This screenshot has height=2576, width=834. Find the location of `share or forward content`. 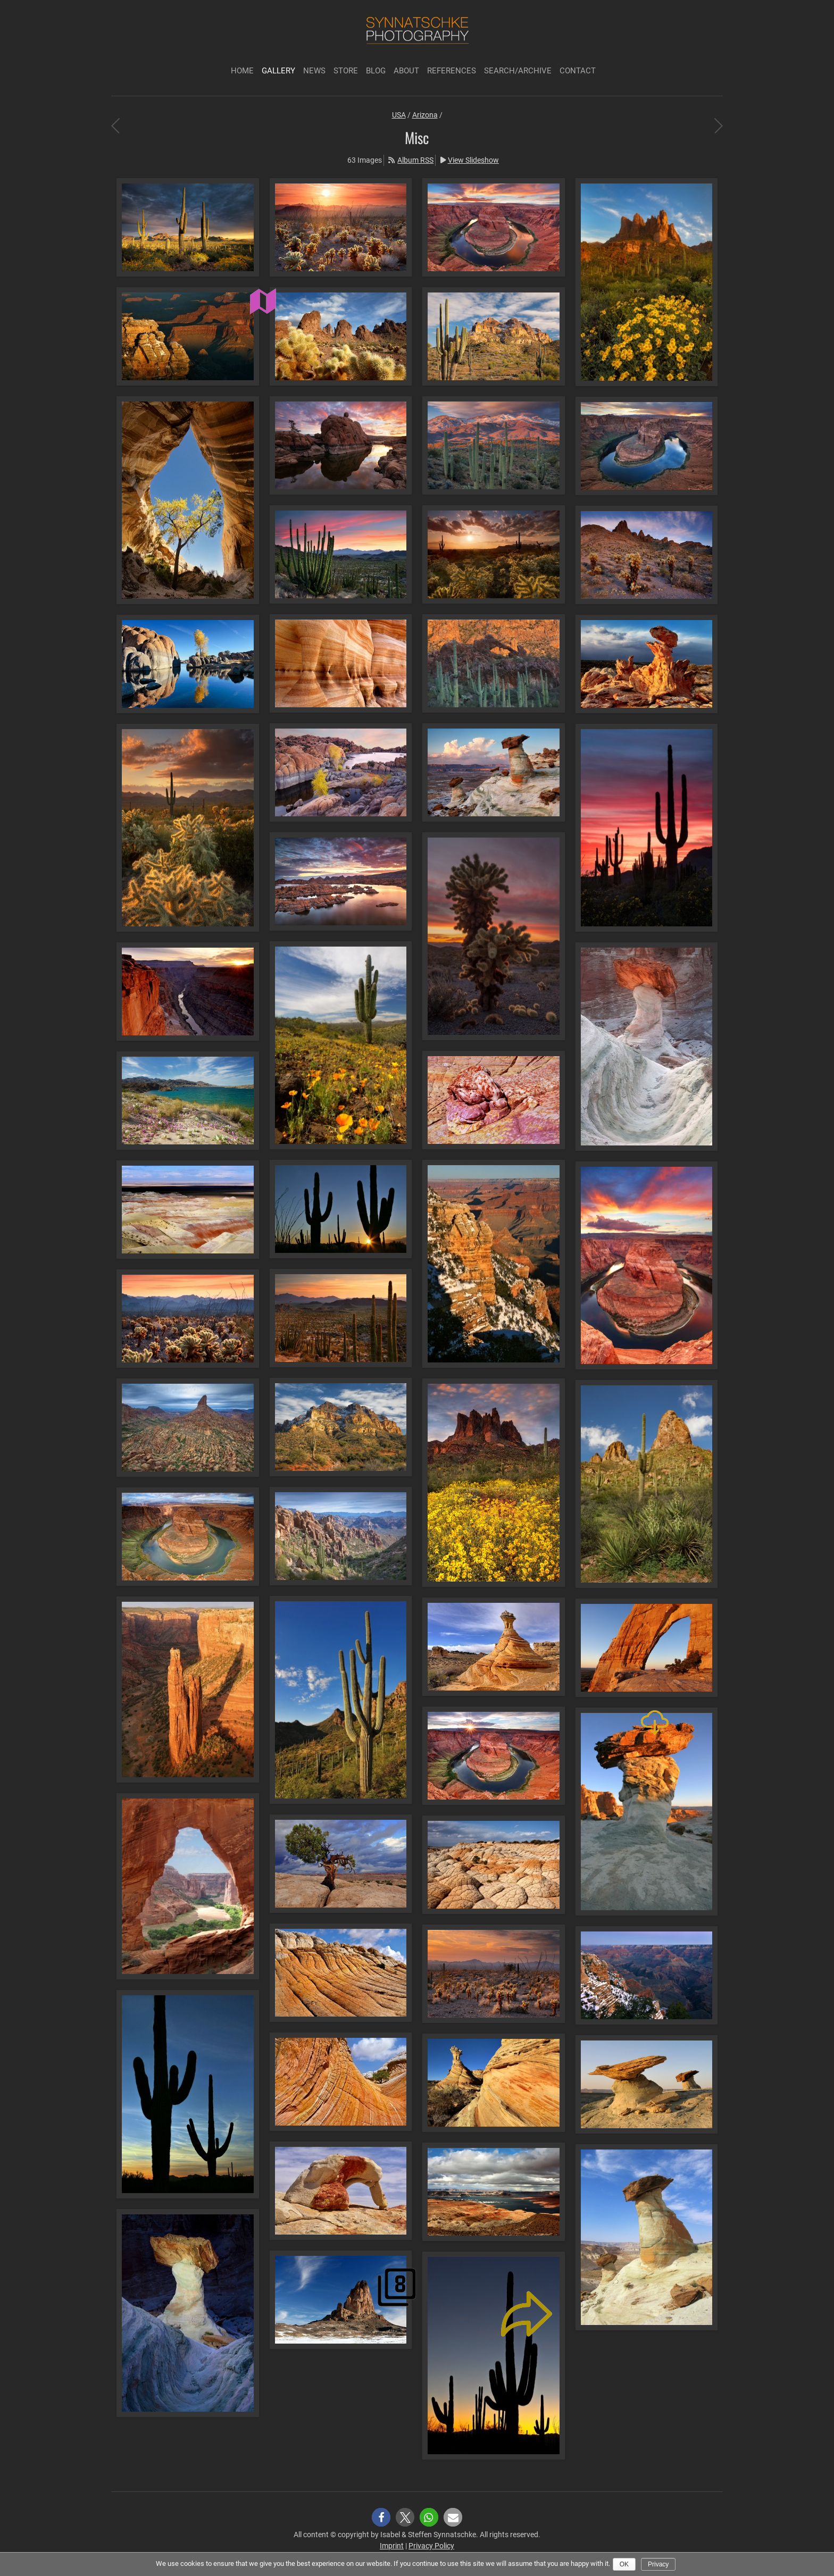

share or forward content is located at coordinates (527, 2314).